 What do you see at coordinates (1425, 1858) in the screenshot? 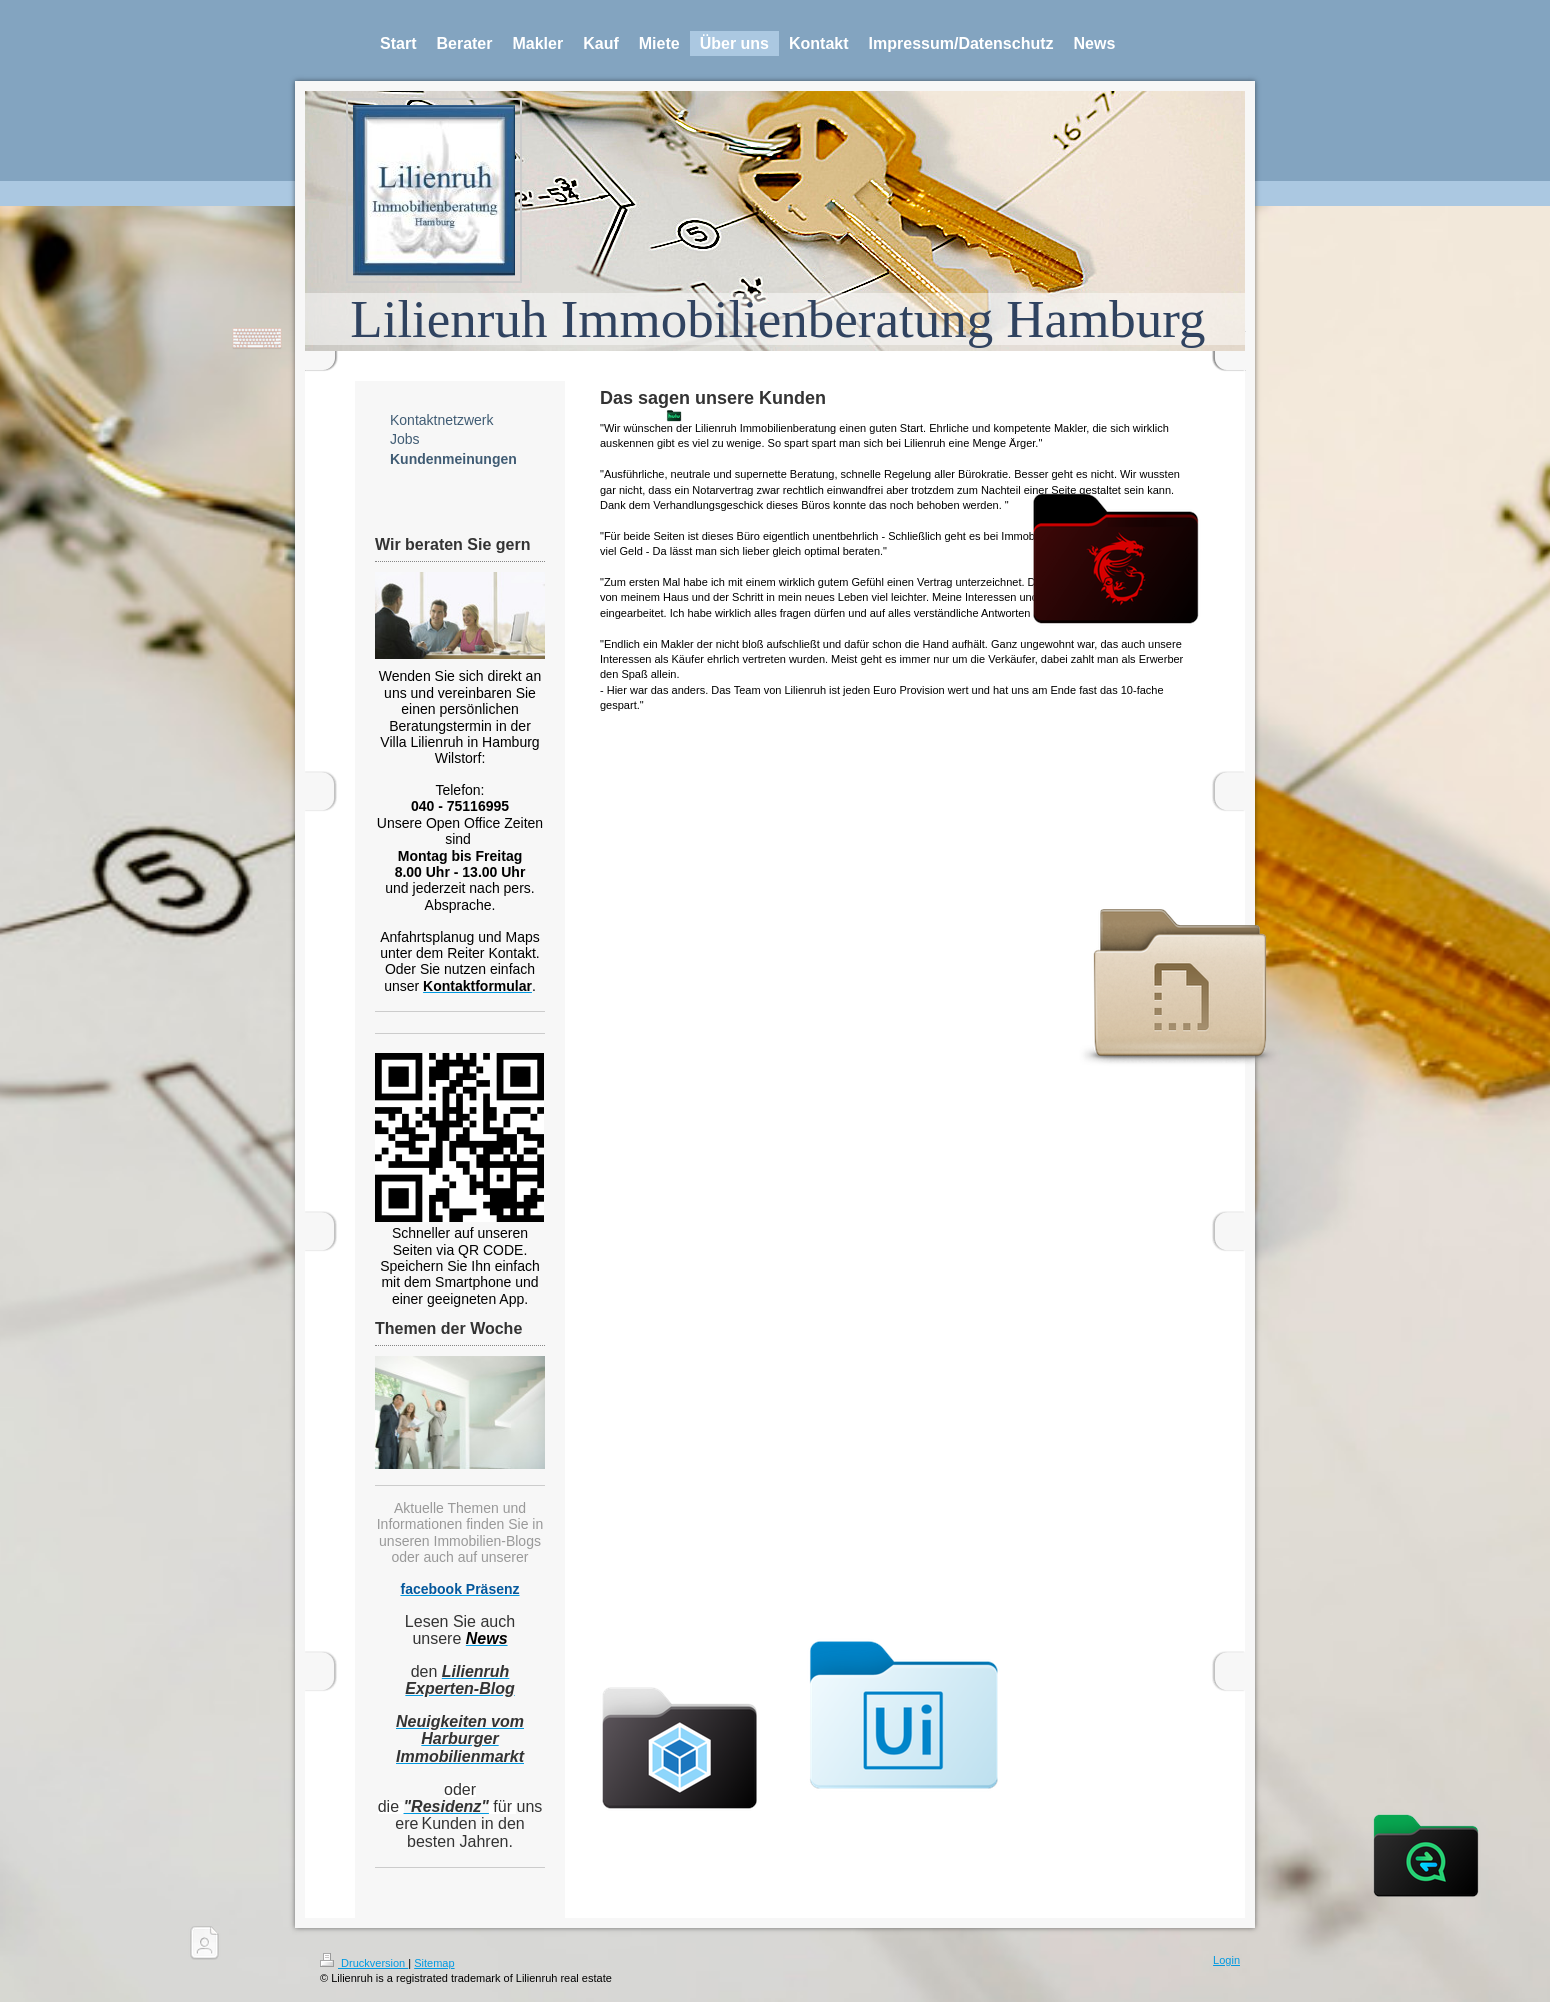
I see `open wondershare wutsapper application folder` at bounding box center [1425, 1858].